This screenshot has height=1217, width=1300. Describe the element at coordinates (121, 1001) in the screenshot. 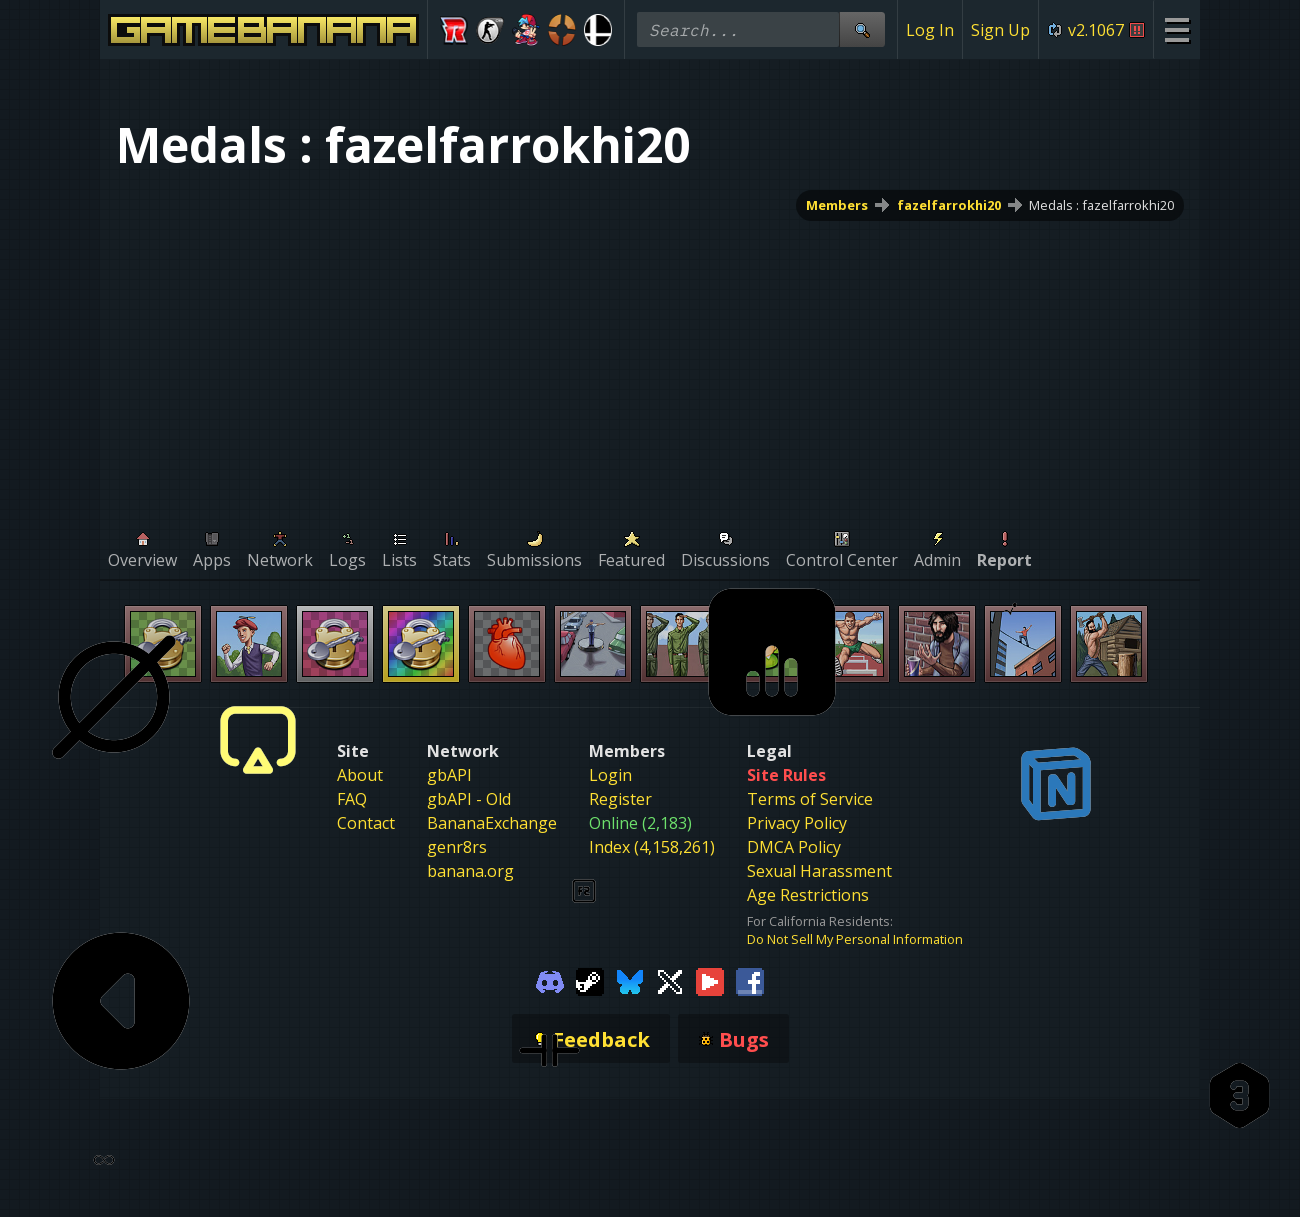

I see `go back to the previous screen` at that location.